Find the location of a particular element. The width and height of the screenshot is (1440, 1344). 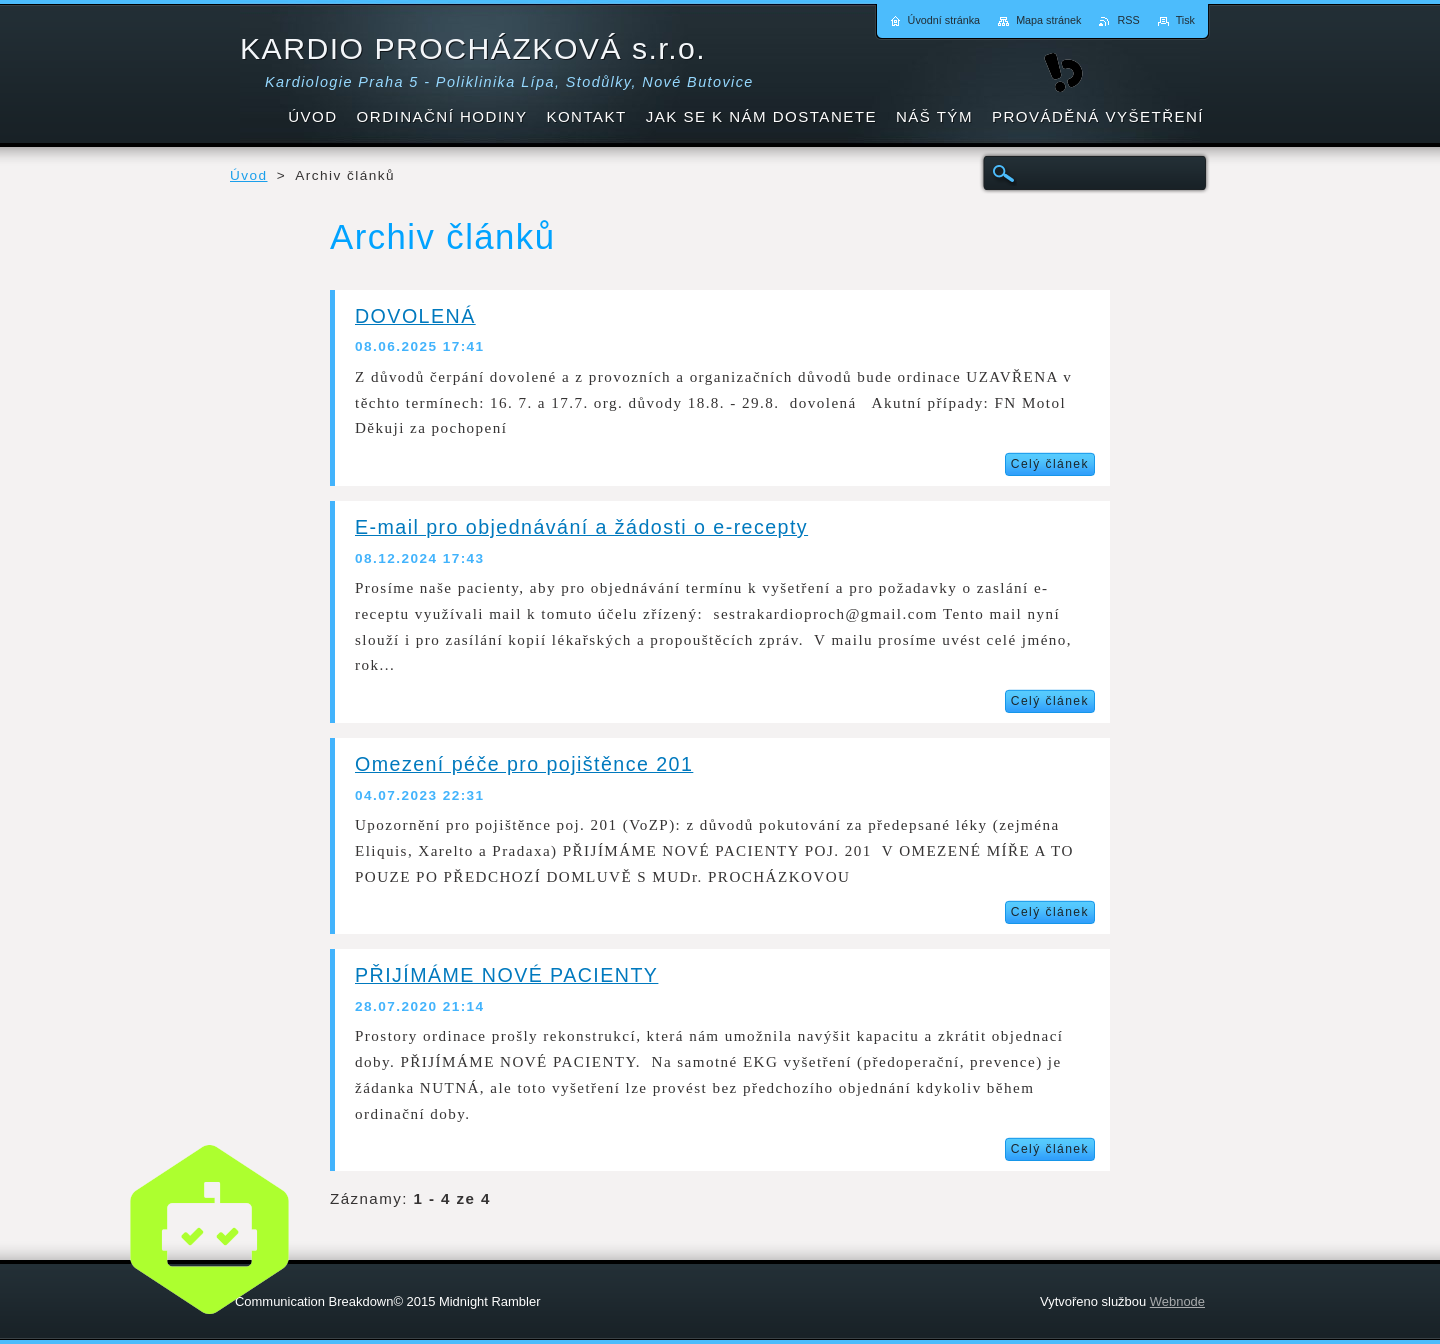

GitHub Dependabot automated dependency updates is located at coordinates (209, 1229).